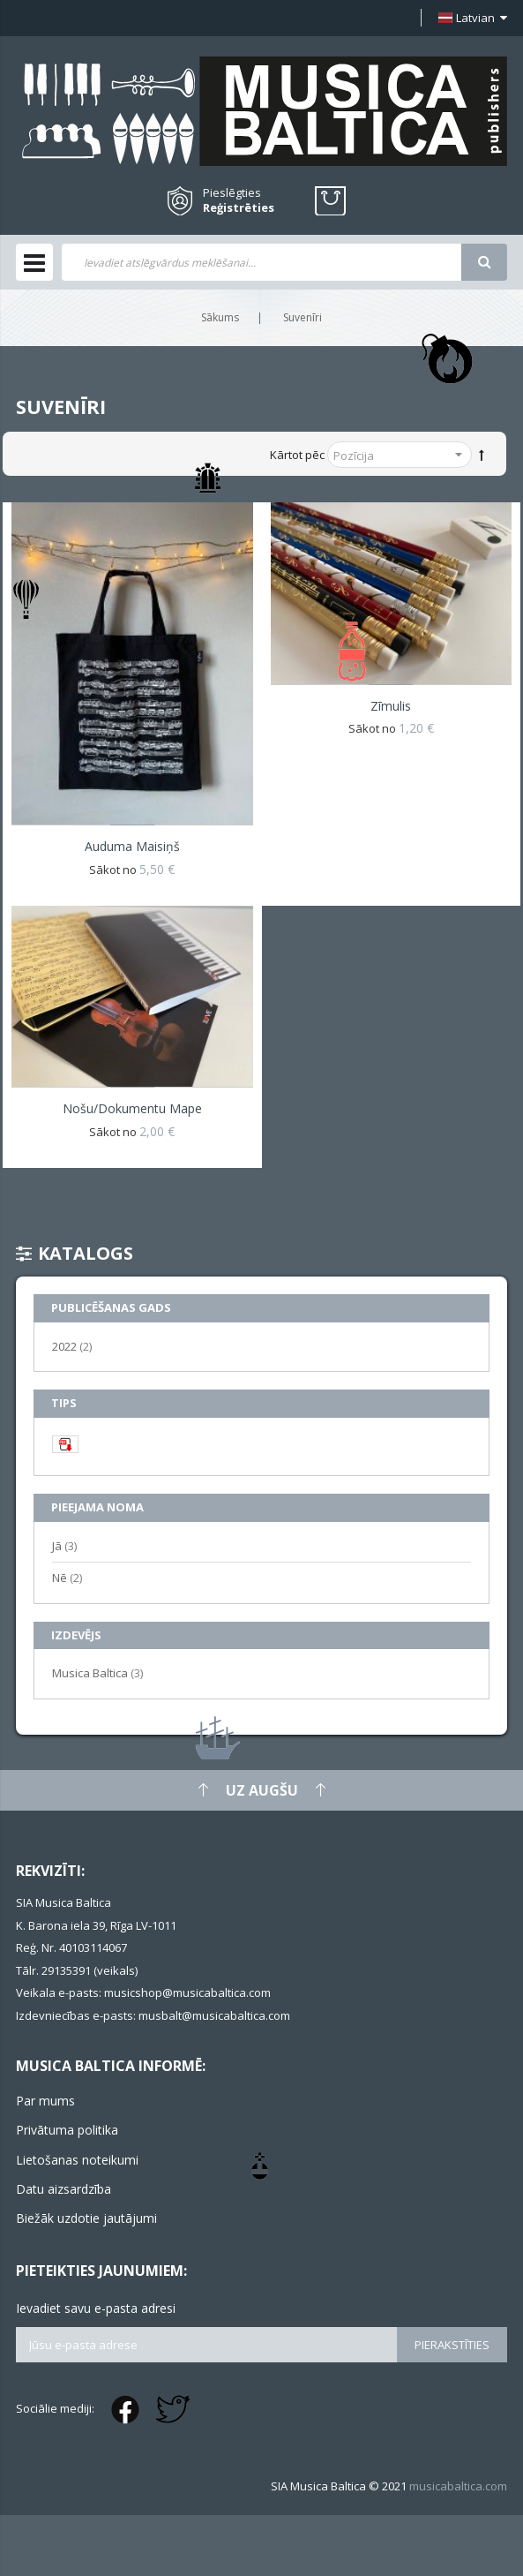  I want to click on access naval or ship-related game content, so click(217, 1738).